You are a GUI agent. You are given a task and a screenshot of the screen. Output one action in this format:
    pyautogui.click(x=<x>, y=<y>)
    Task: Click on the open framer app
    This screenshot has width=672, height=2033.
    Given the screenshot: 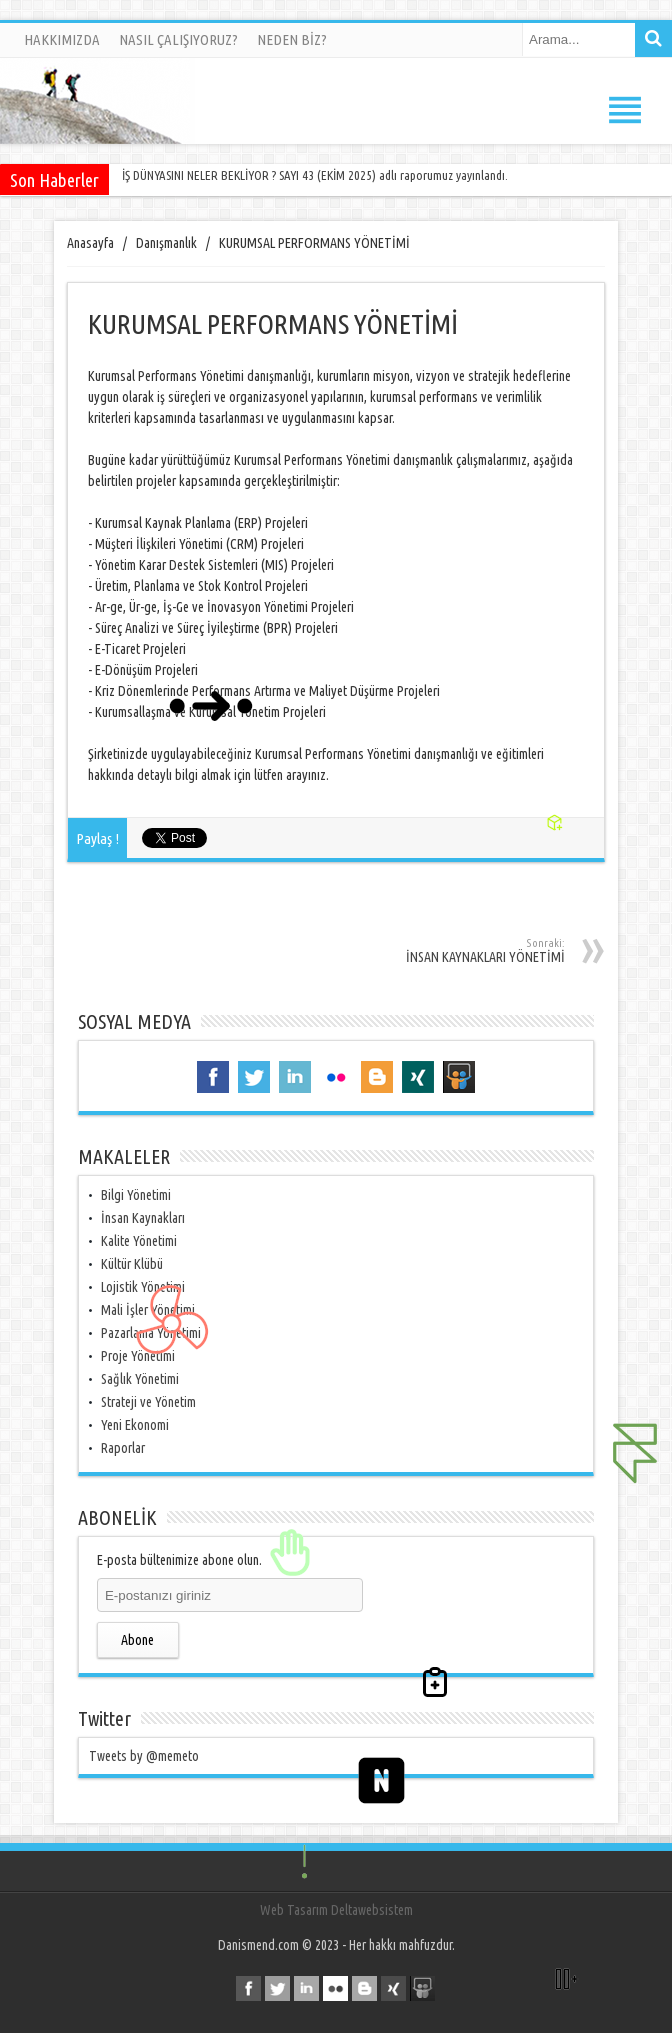 What is the action you would take?
    pyautogui.click(x=635, y=1450)
    